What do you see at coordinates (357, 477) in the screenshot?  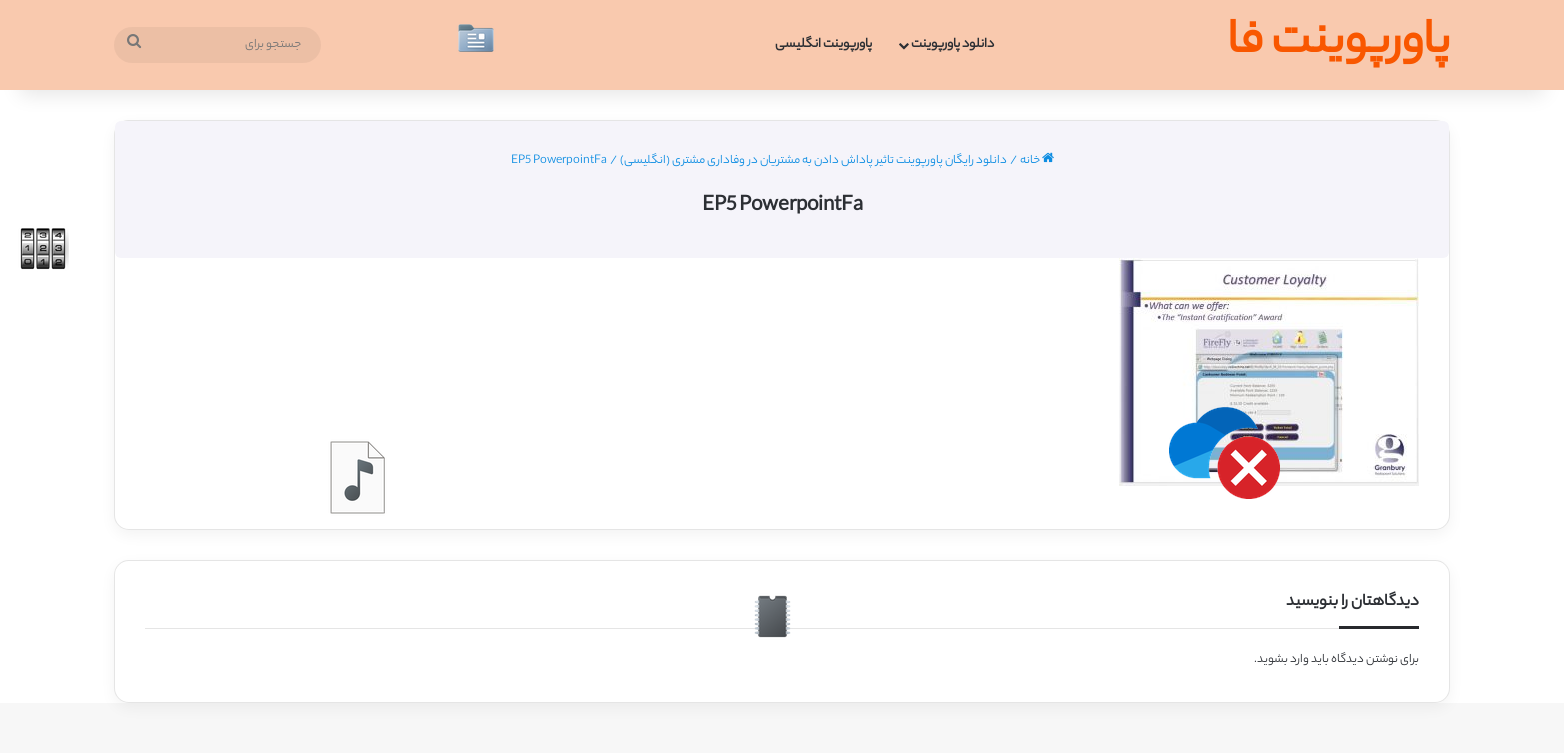 I see `open an audio file` at bounding box center [357, 477].